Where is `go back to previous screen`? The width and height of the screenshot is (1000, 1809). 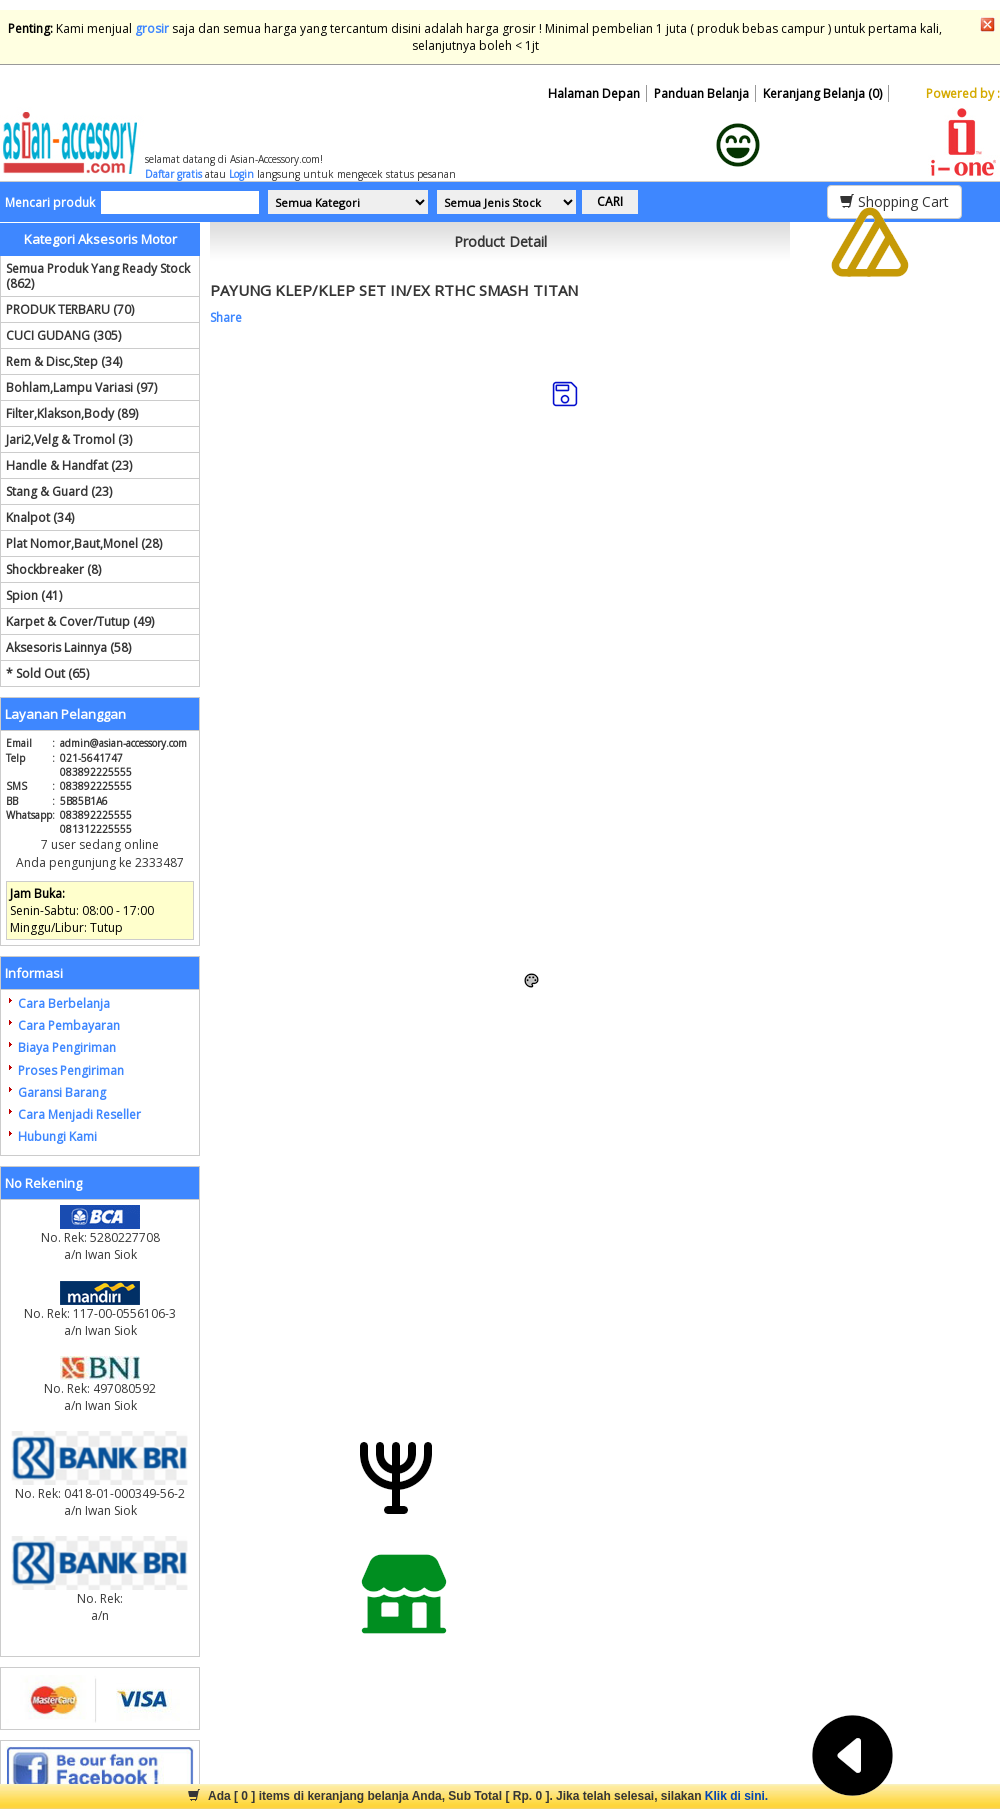 go back to previous screen is located at coordinates (852, 1755).